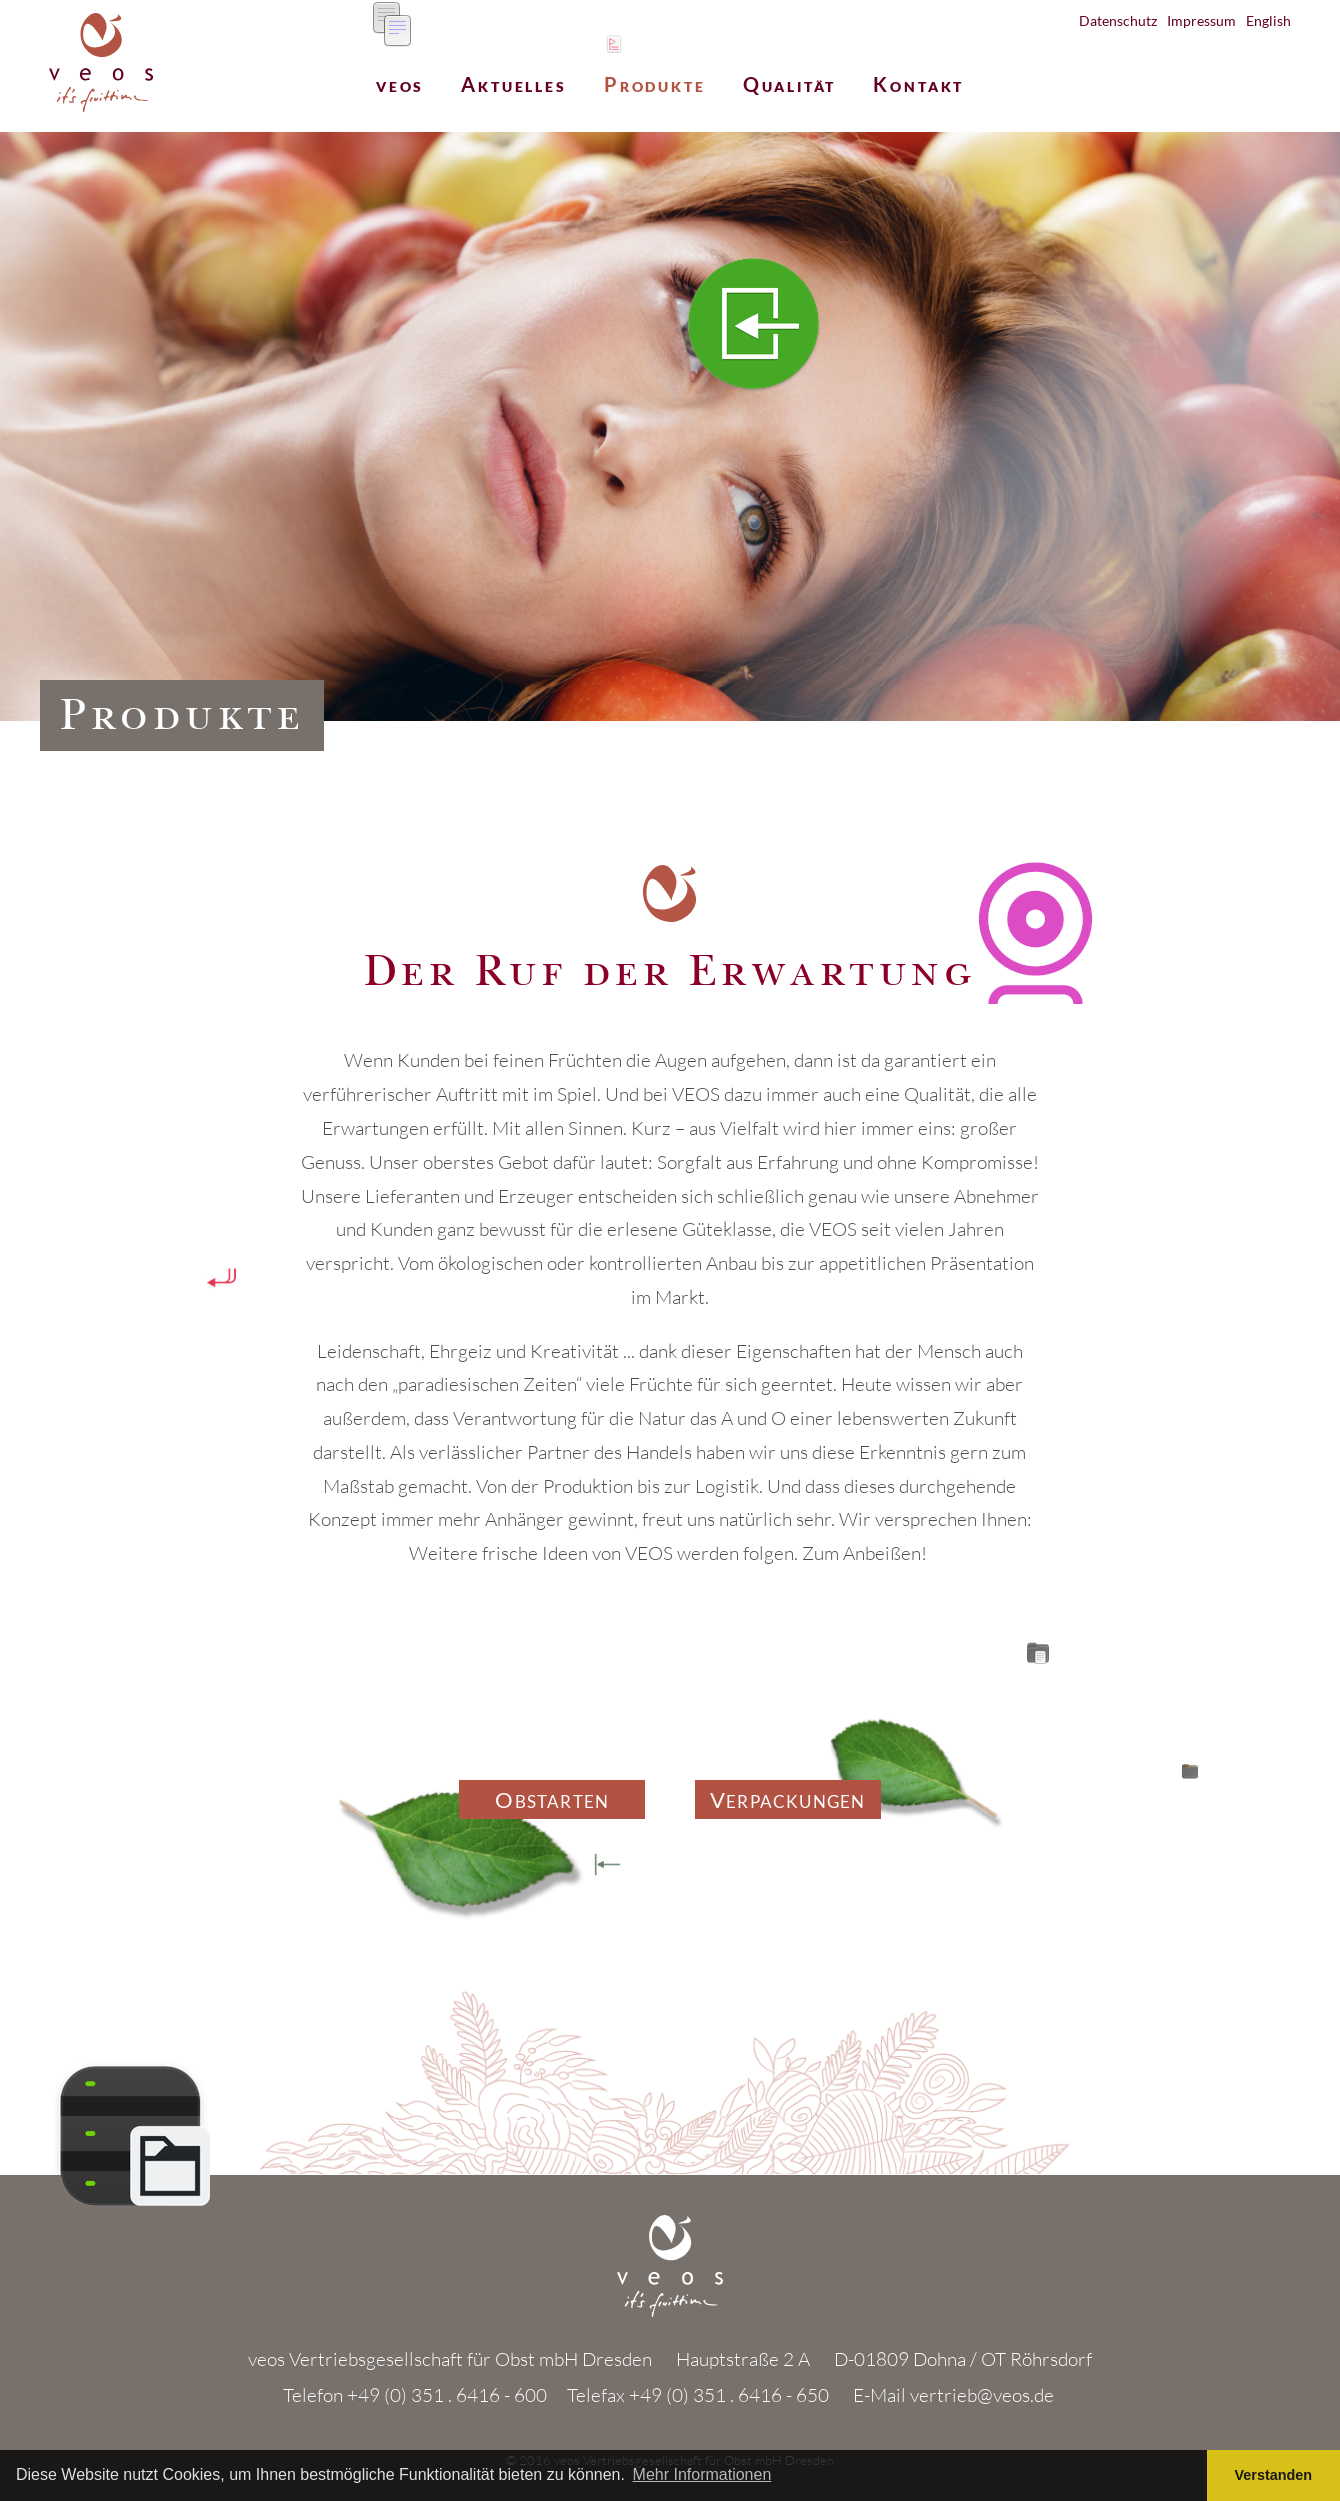 This screenshot has width=1340, height=2501. Describe the element at coordinates (753, 323) in the screenshot. I see `log out of your account` at that location.